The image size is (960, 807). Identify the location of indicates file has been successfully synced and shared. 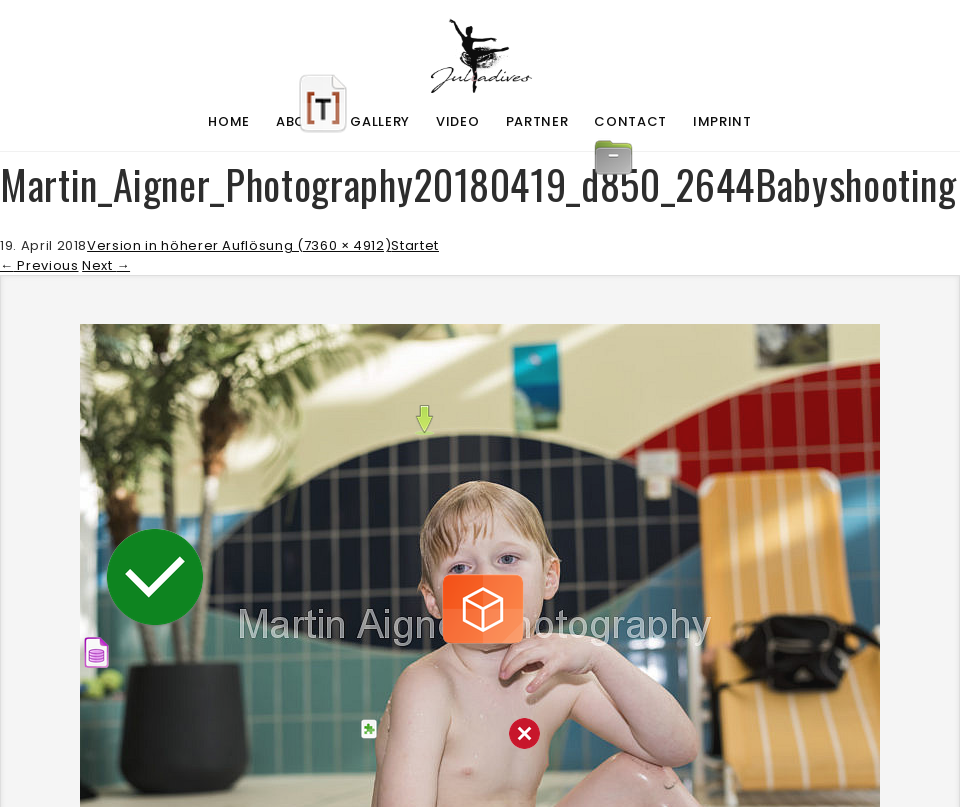
(155, 577).